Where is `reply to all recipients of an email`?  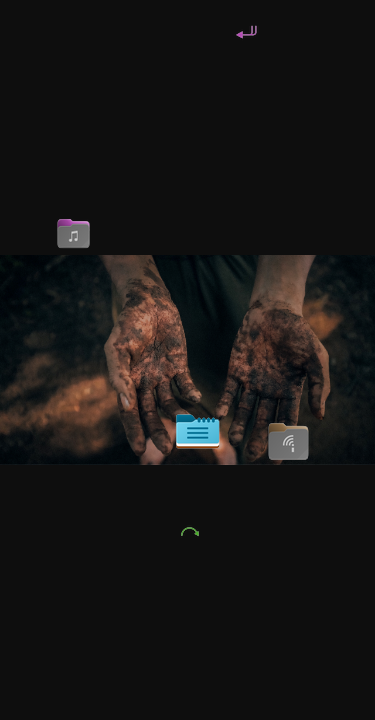
reply to all recipients of an email is located at coordinates (246, 32).